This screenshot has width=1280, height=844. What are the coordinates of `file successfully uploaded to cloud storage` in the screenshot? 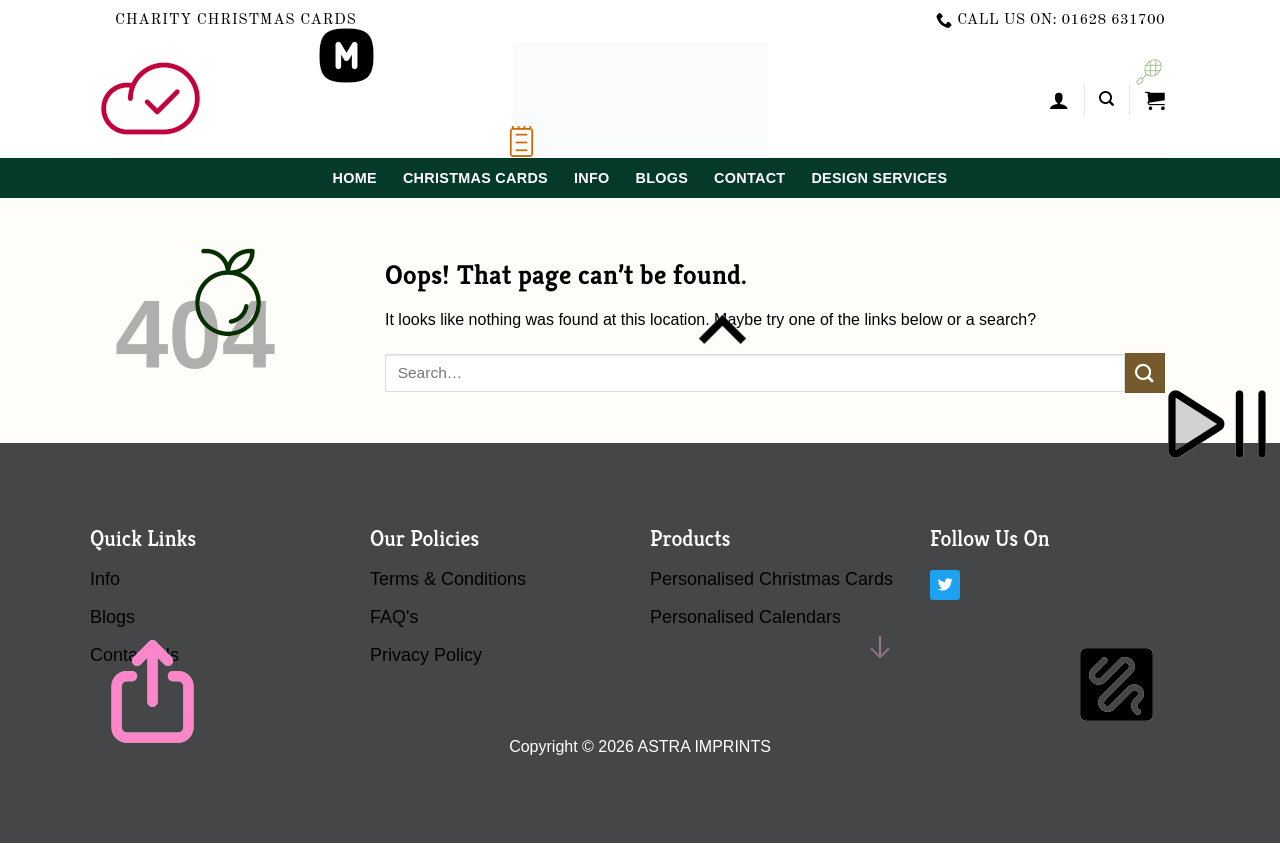 It's located at (150, 98).